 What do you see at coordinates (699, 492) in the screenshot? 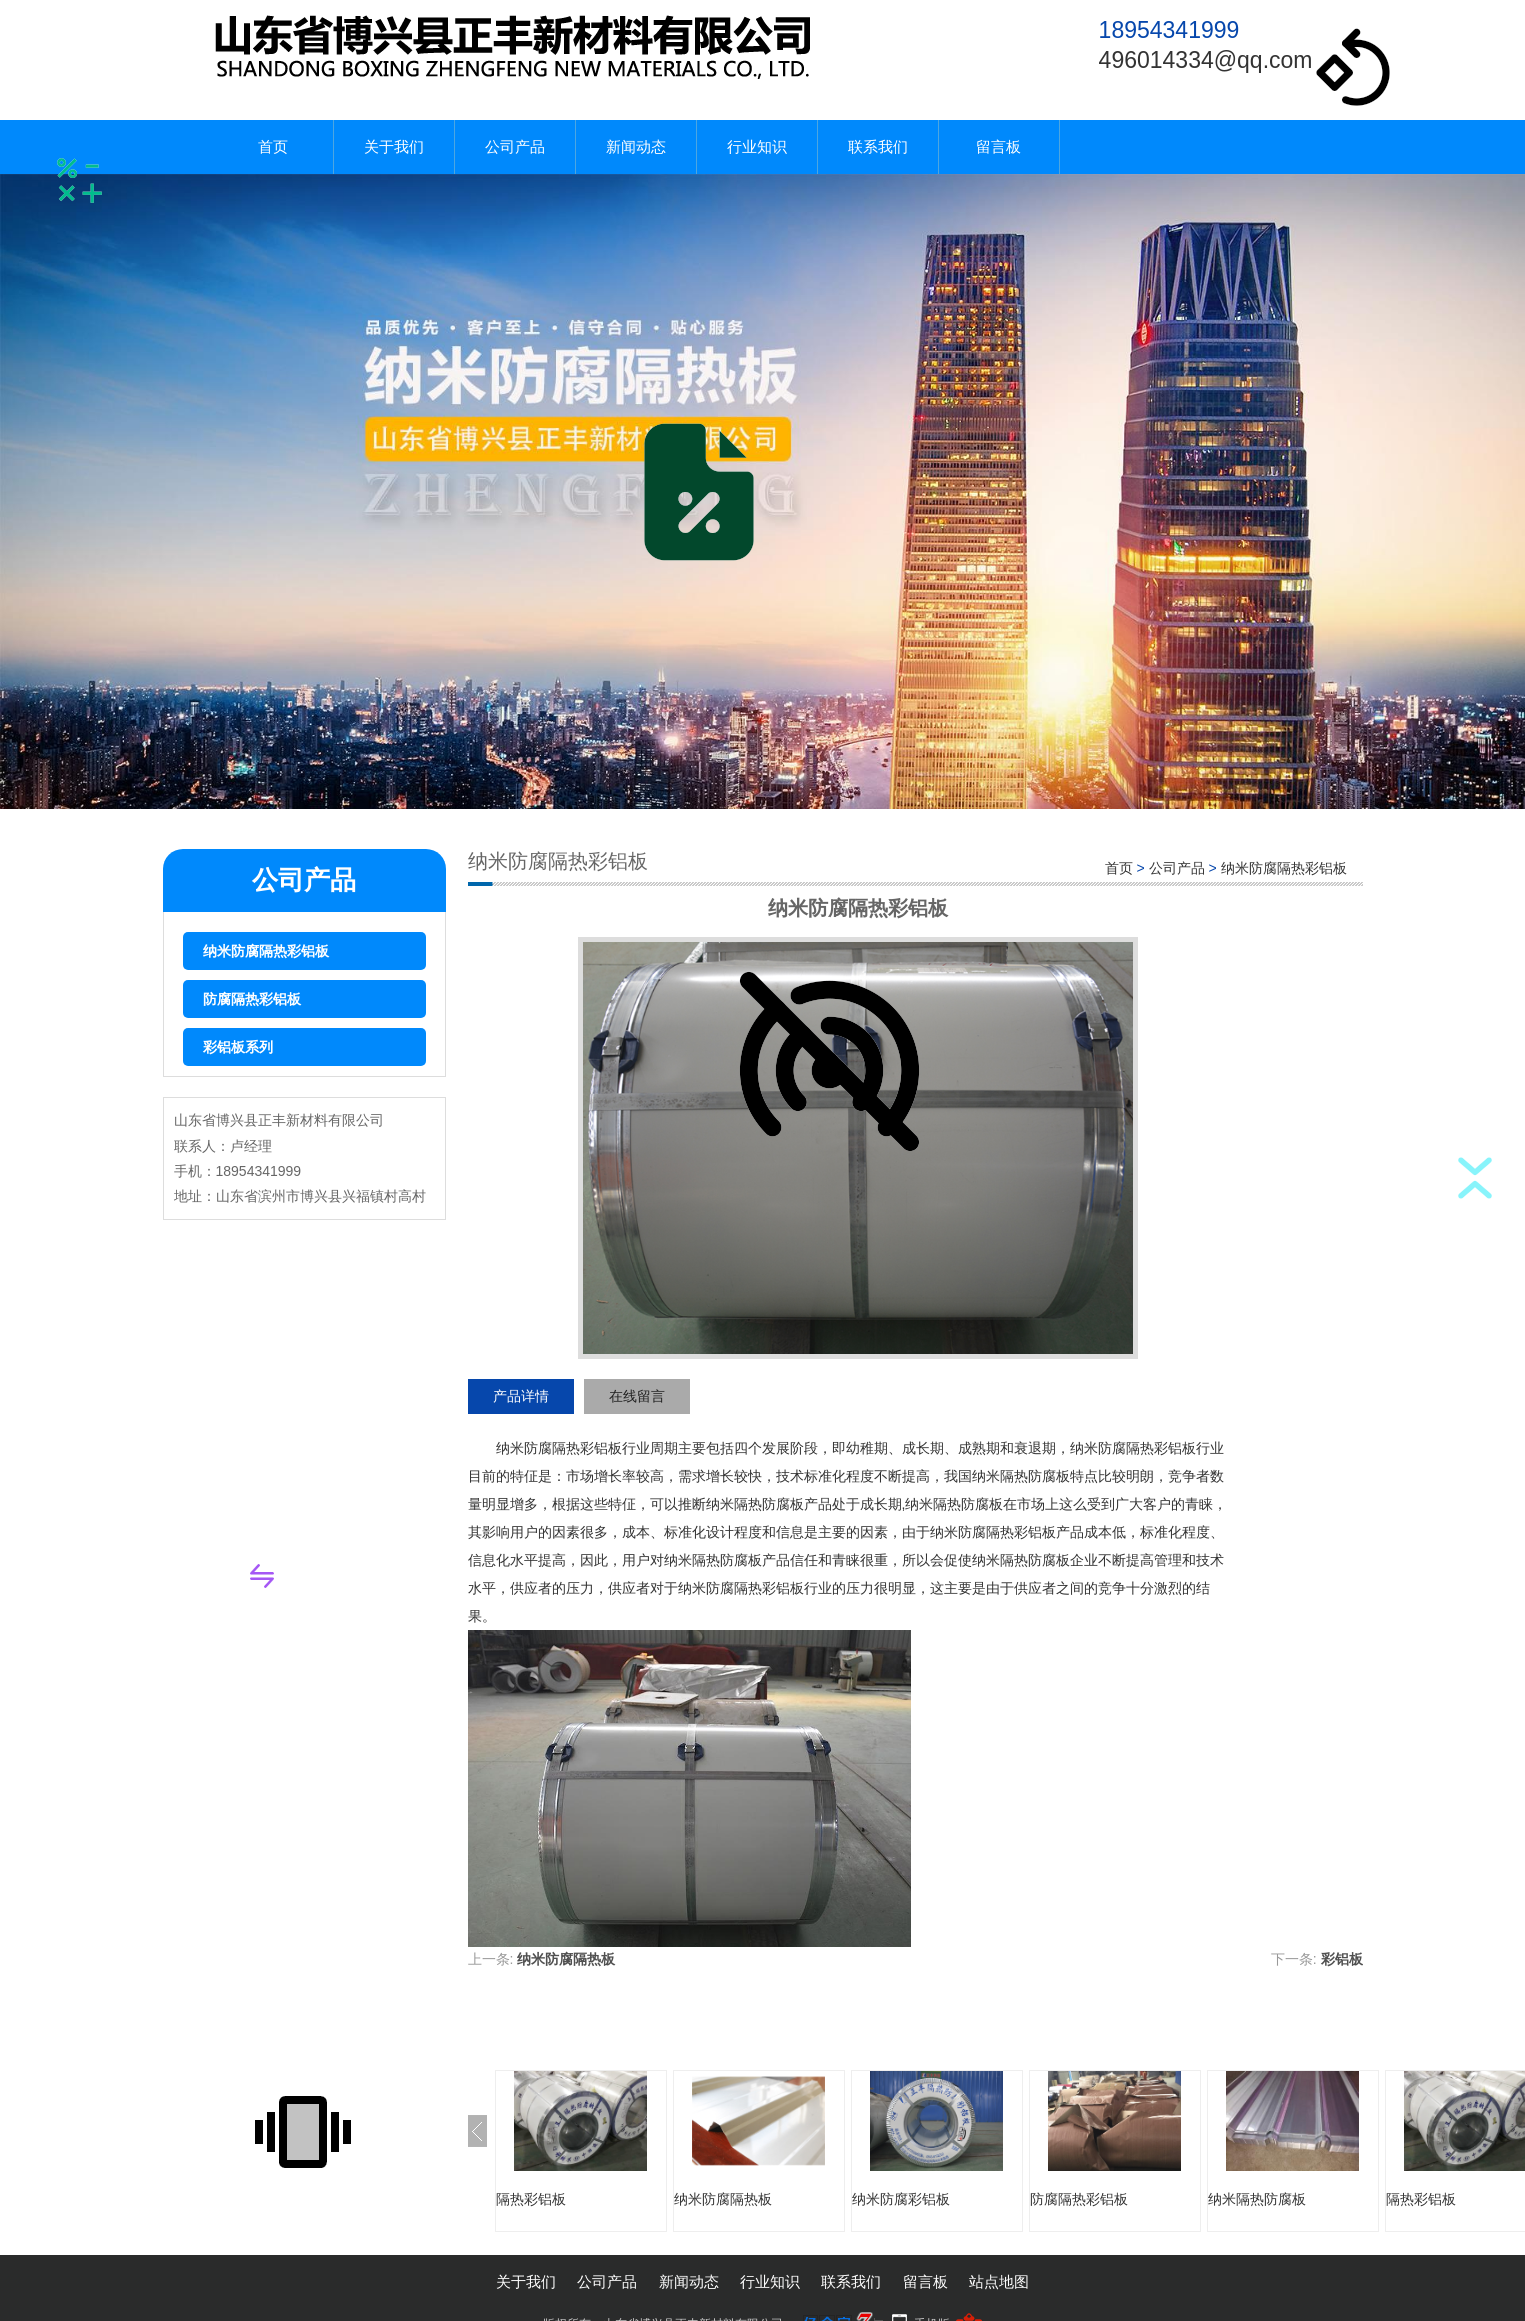
I see `view document with percentage or discount details` at bounding box center [699, 492].